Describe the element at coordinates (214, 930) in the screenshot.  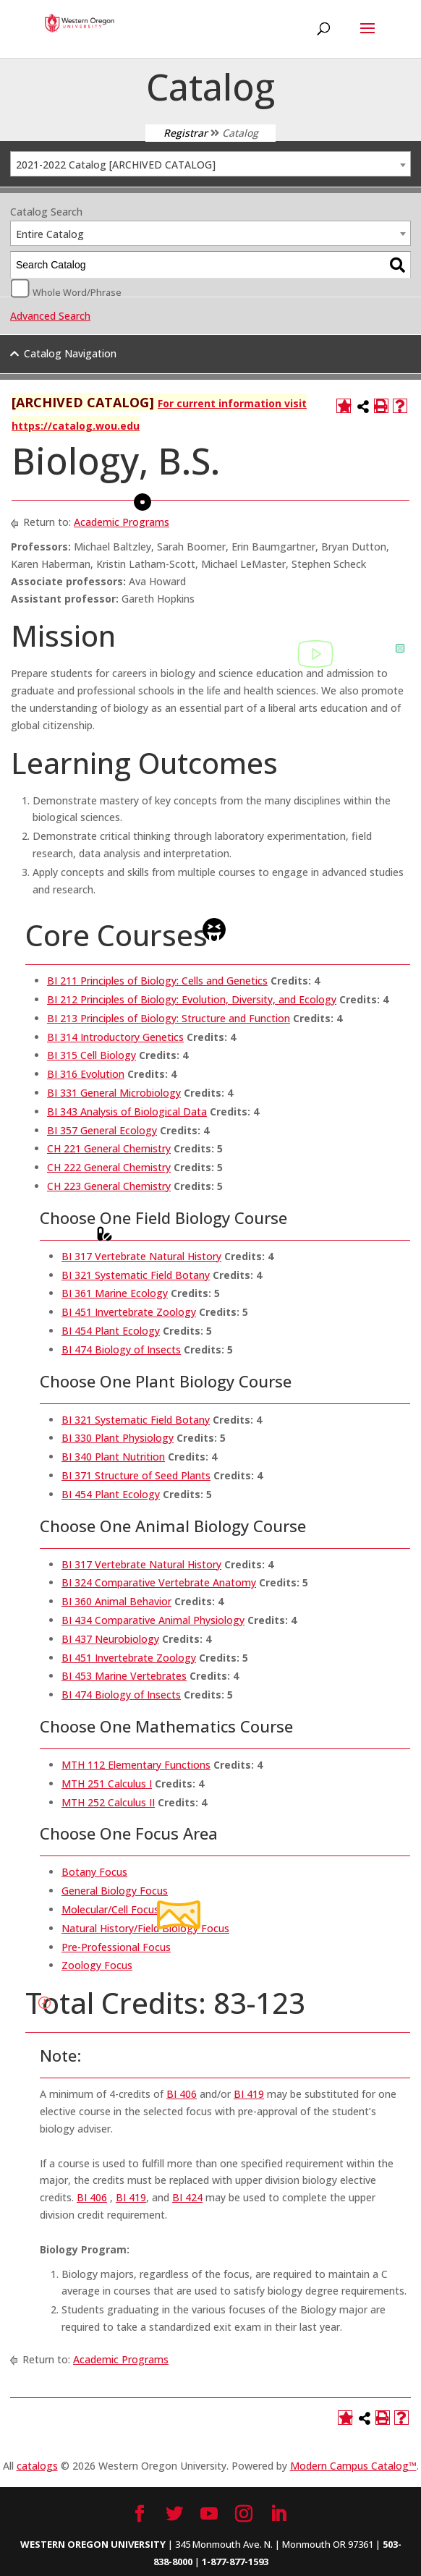
I see `insert a silly or playful emoji reaction` at that location.